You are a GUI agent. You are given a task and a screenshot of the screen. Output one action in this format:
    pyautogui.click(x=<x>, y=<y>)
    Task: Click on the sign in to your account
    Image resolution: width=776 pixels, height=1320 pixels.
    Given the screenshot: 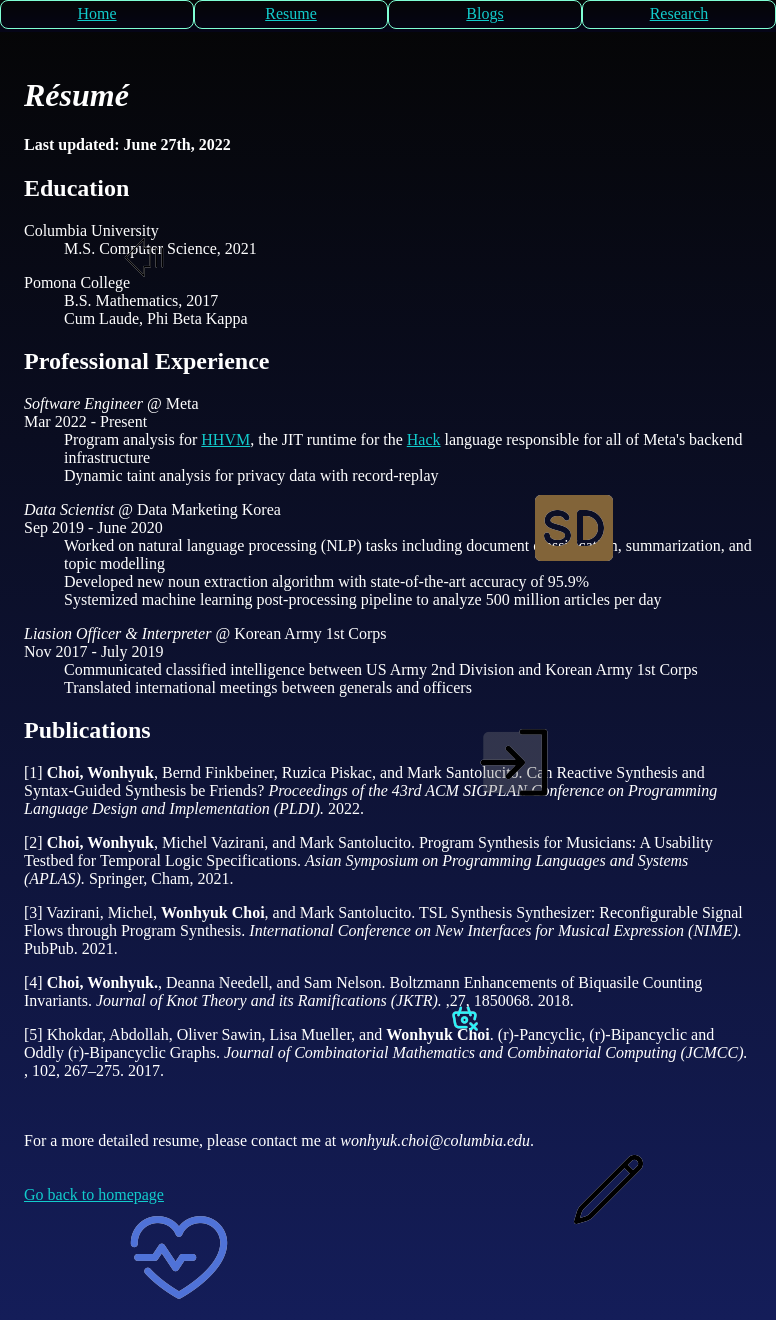 What is the action you would take?
    pyautogui.click(x=519, y=762)
    